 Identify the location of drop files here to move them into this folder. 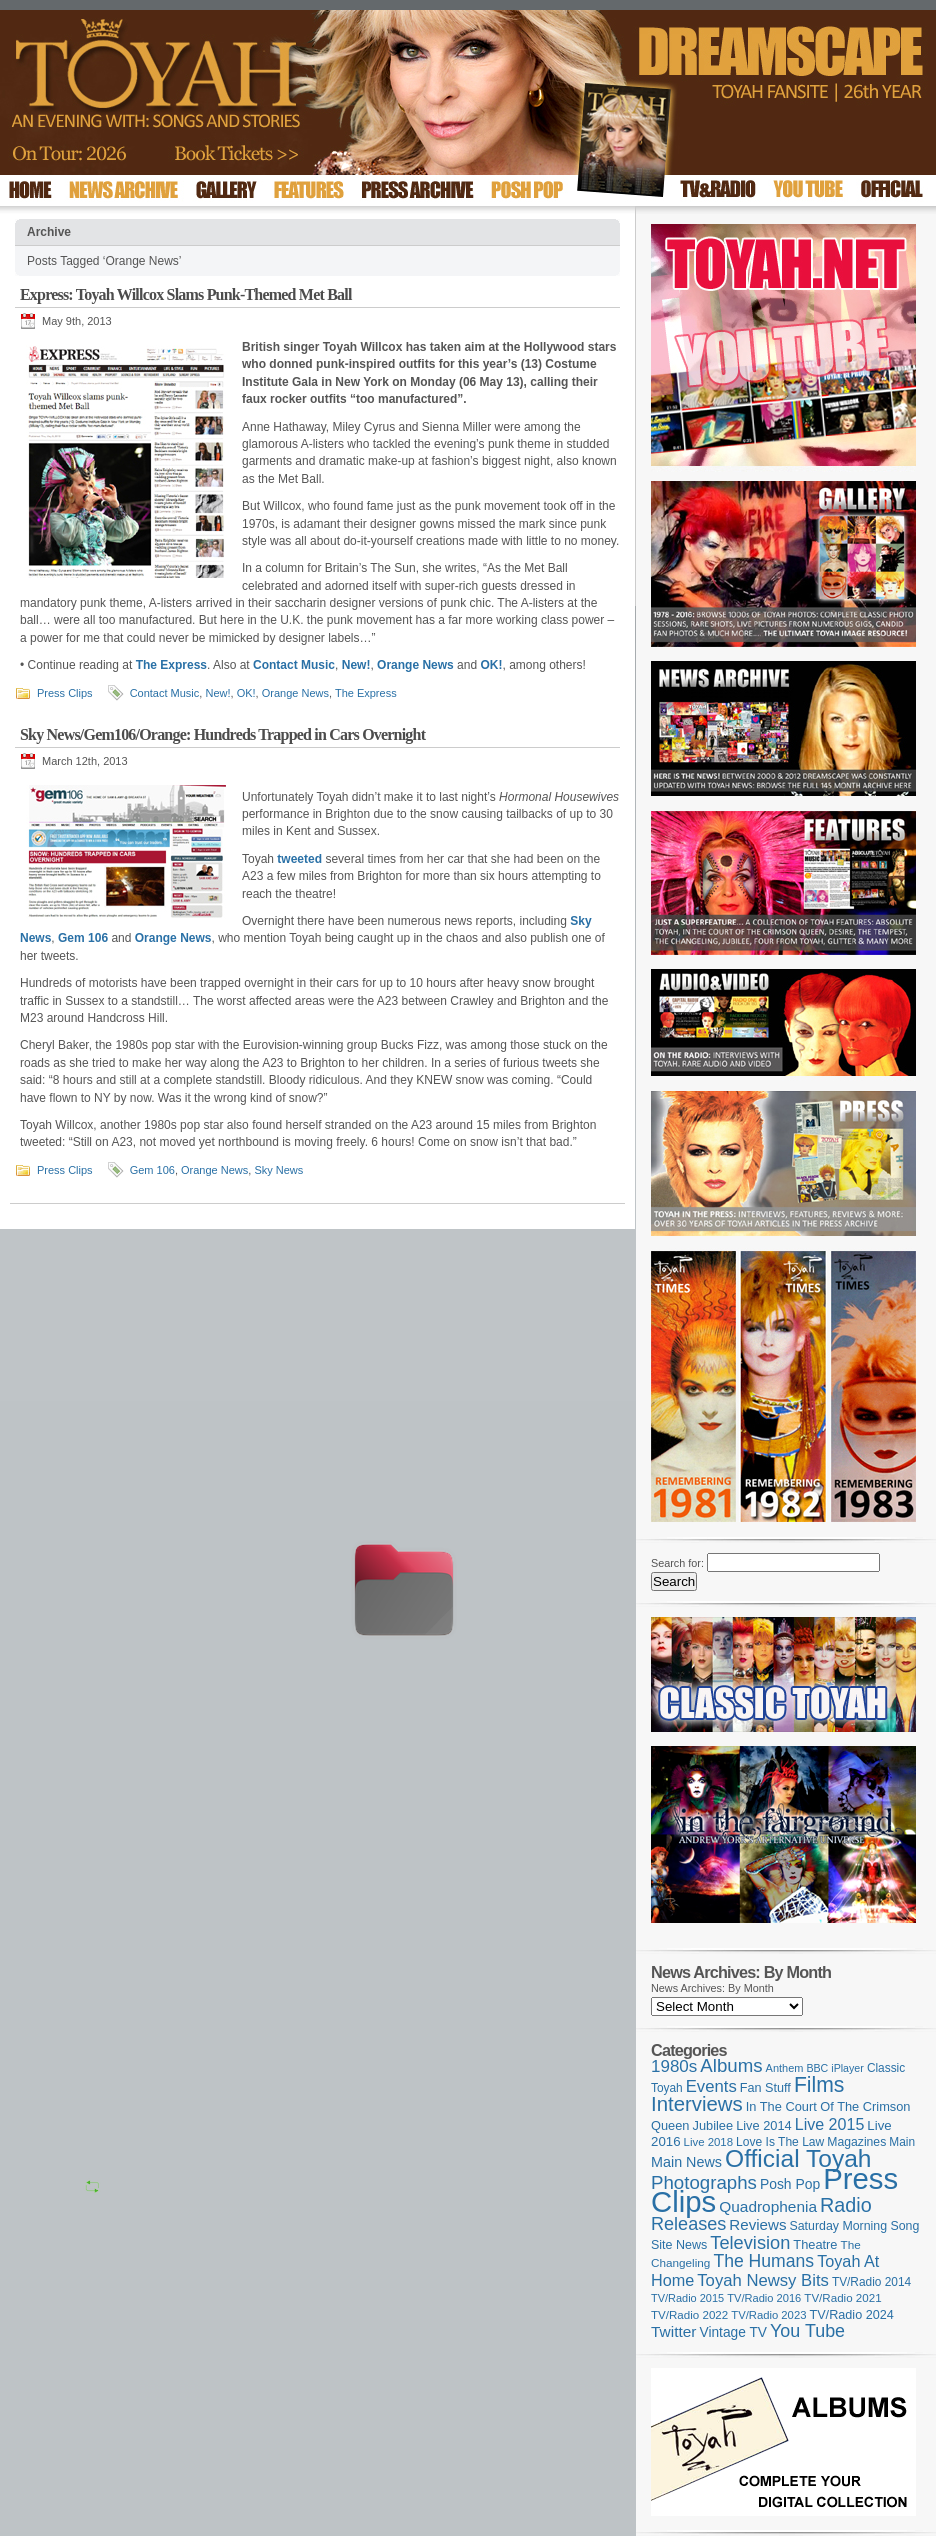
(404, 1590).